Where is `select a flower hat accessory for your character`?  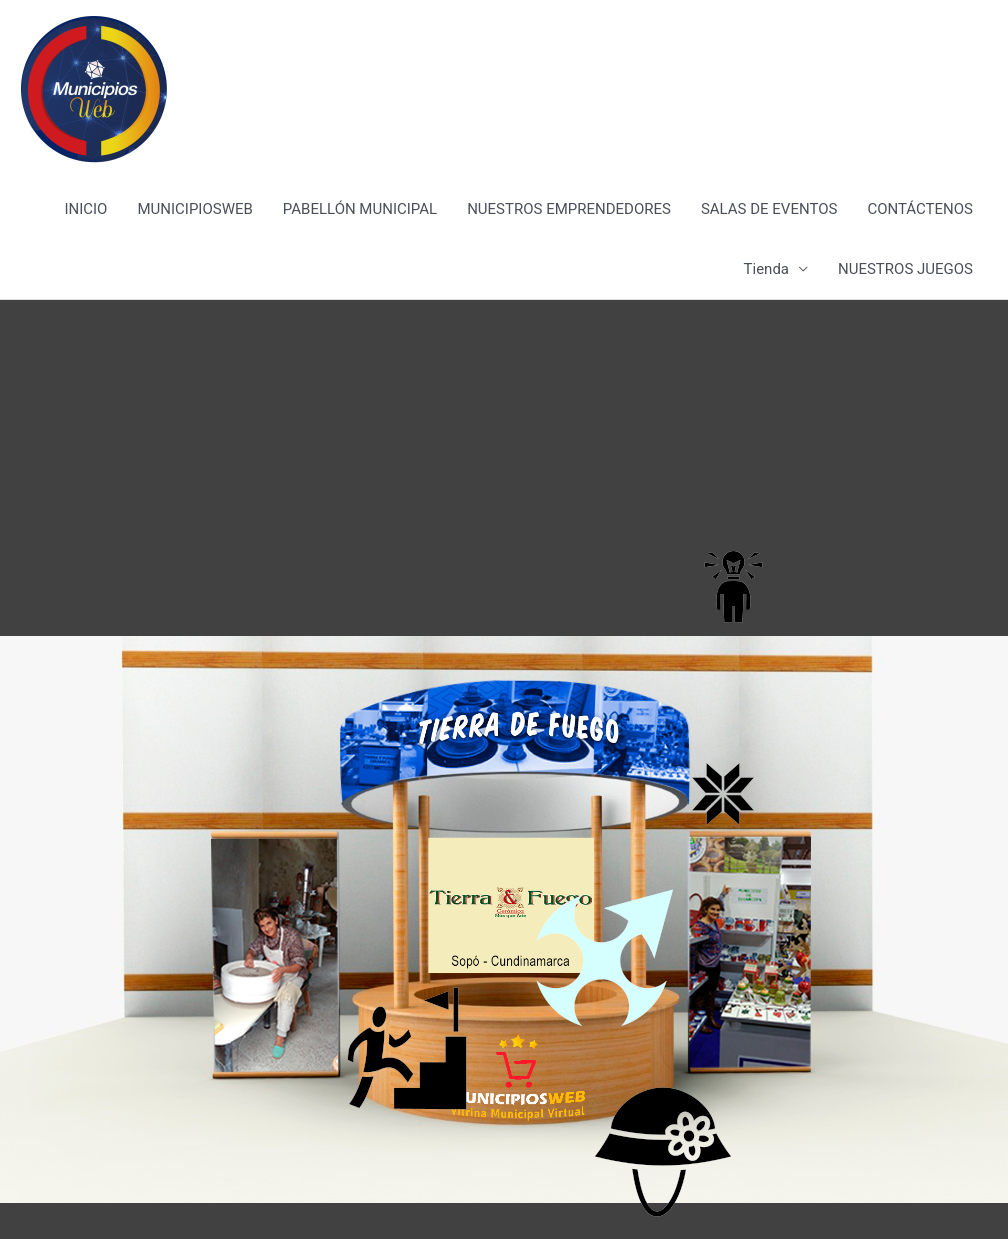
select a flower hat accessory for your character is located at coordinates (663, 1152).